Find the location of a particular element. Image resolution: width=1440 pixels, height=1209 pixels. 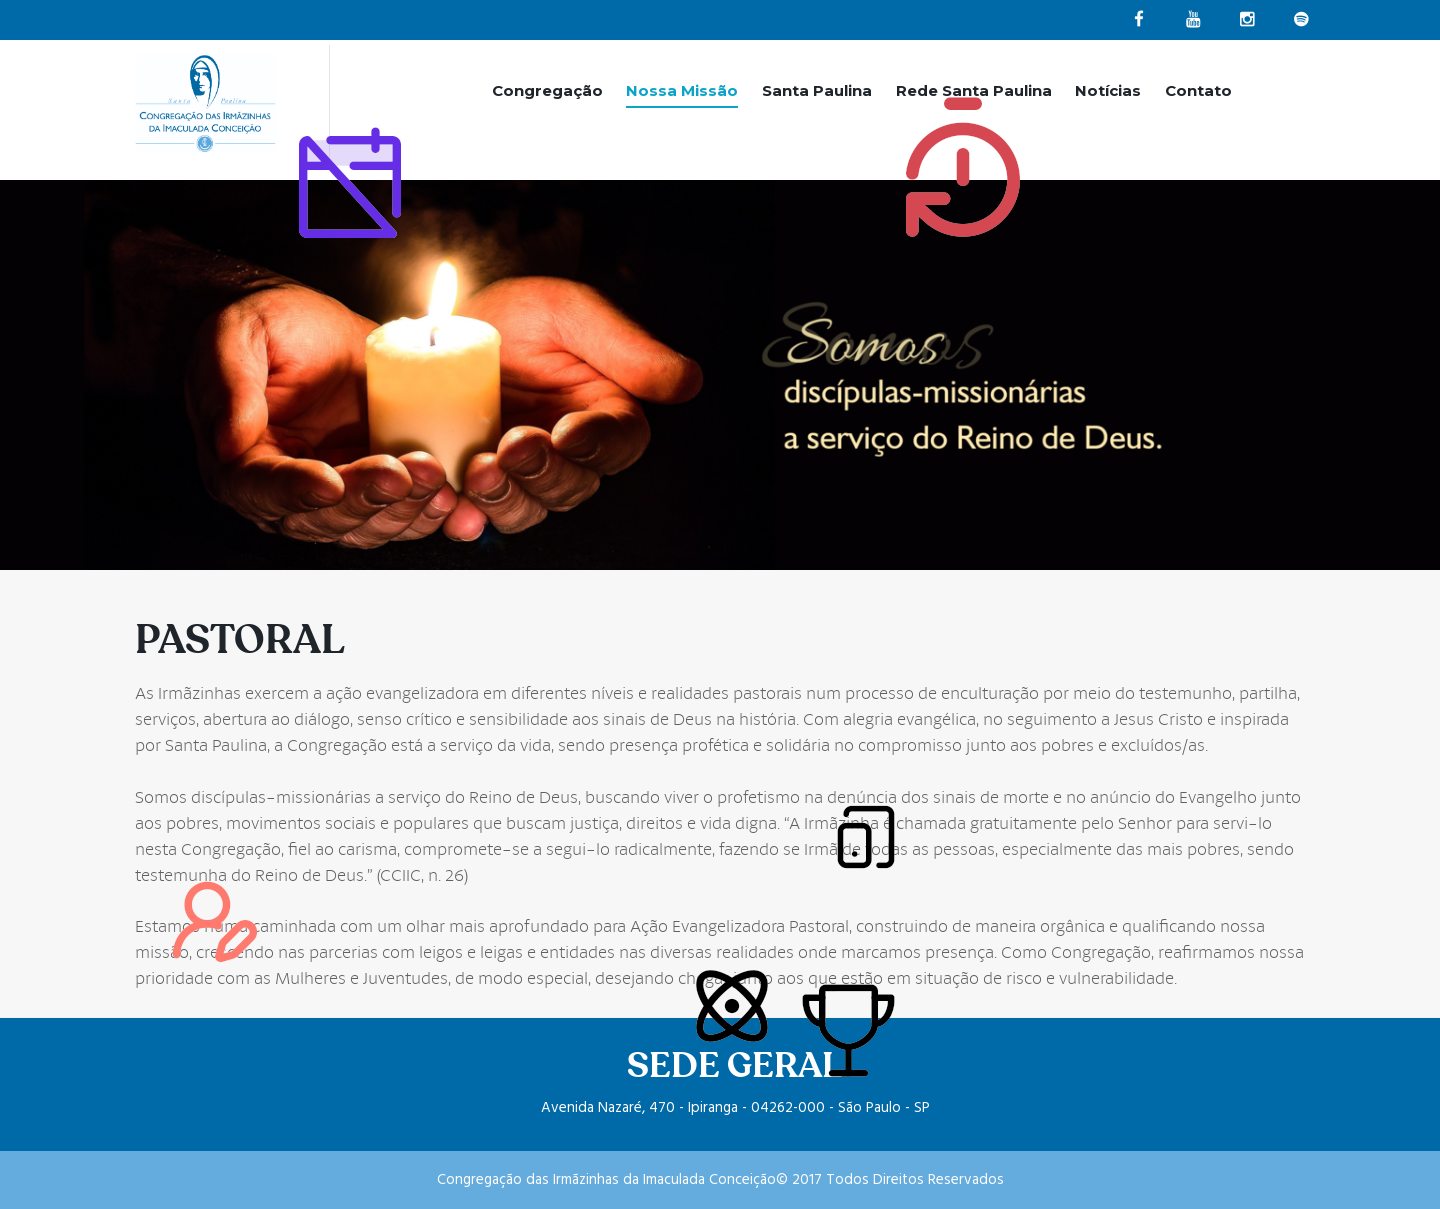

no scheduled events or appointments is located at coordinates (350, 187).